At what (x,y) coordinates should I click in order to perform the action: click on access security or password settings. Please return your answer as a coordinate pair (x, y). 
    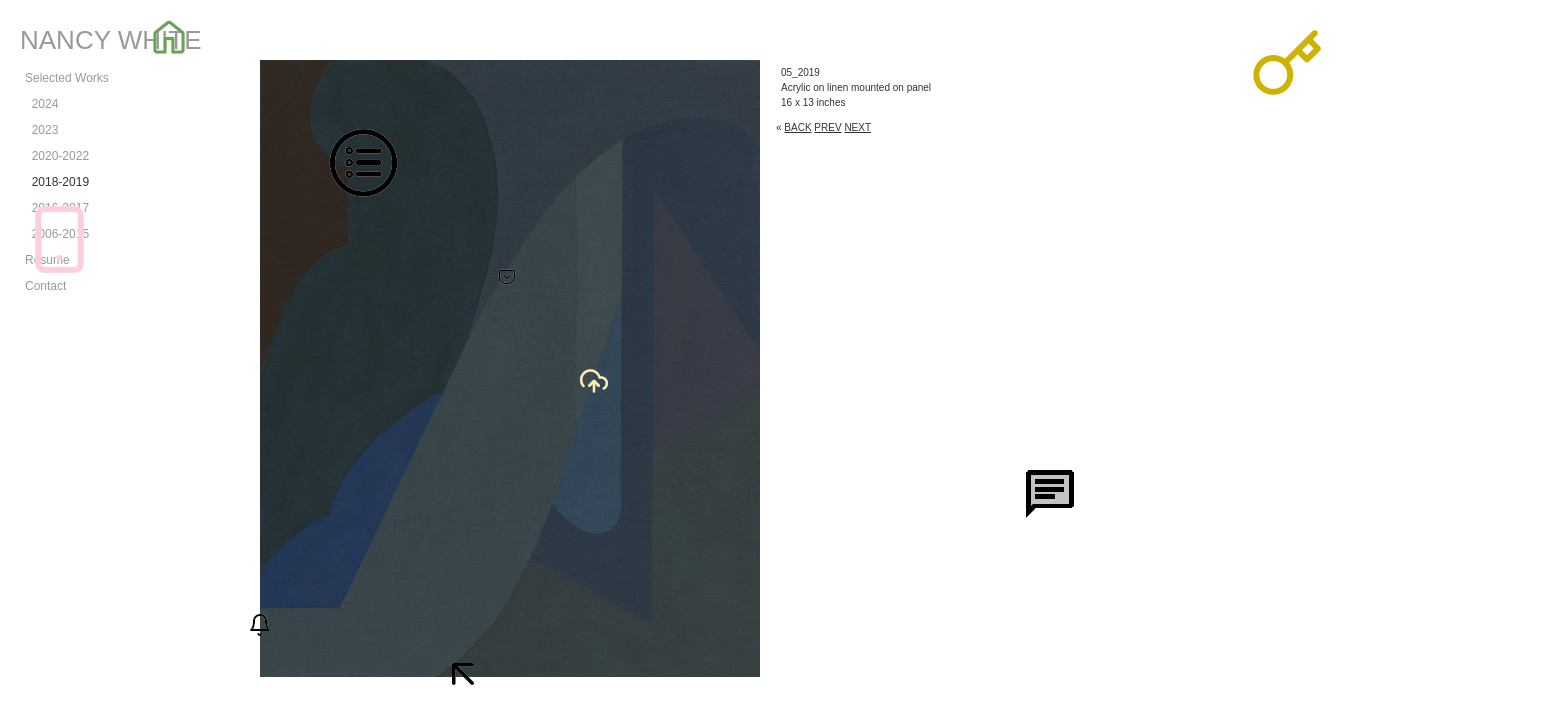
    Looking at the image, I should click on (1287, 64).